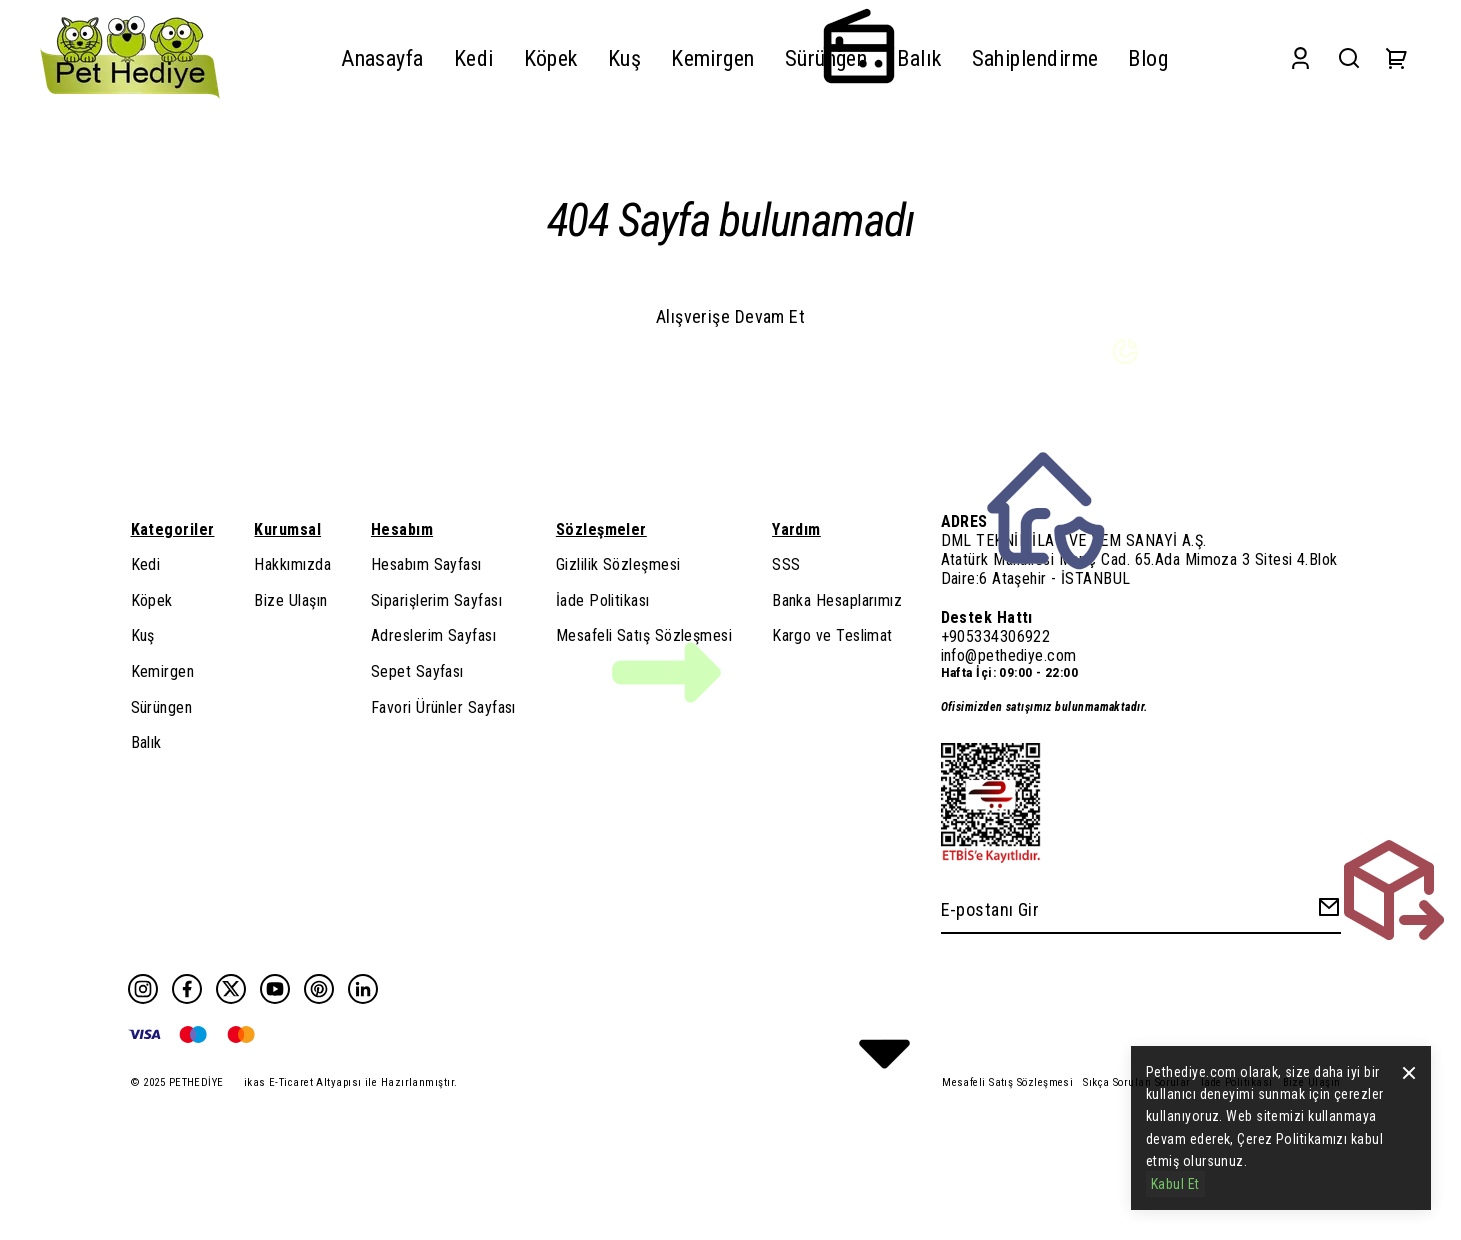 The height and width of the screenshot is (1240, 1461). Describe the element at coordinates (884, 1050) in the screenshot. I see `expand a dropdown menu` at that location.